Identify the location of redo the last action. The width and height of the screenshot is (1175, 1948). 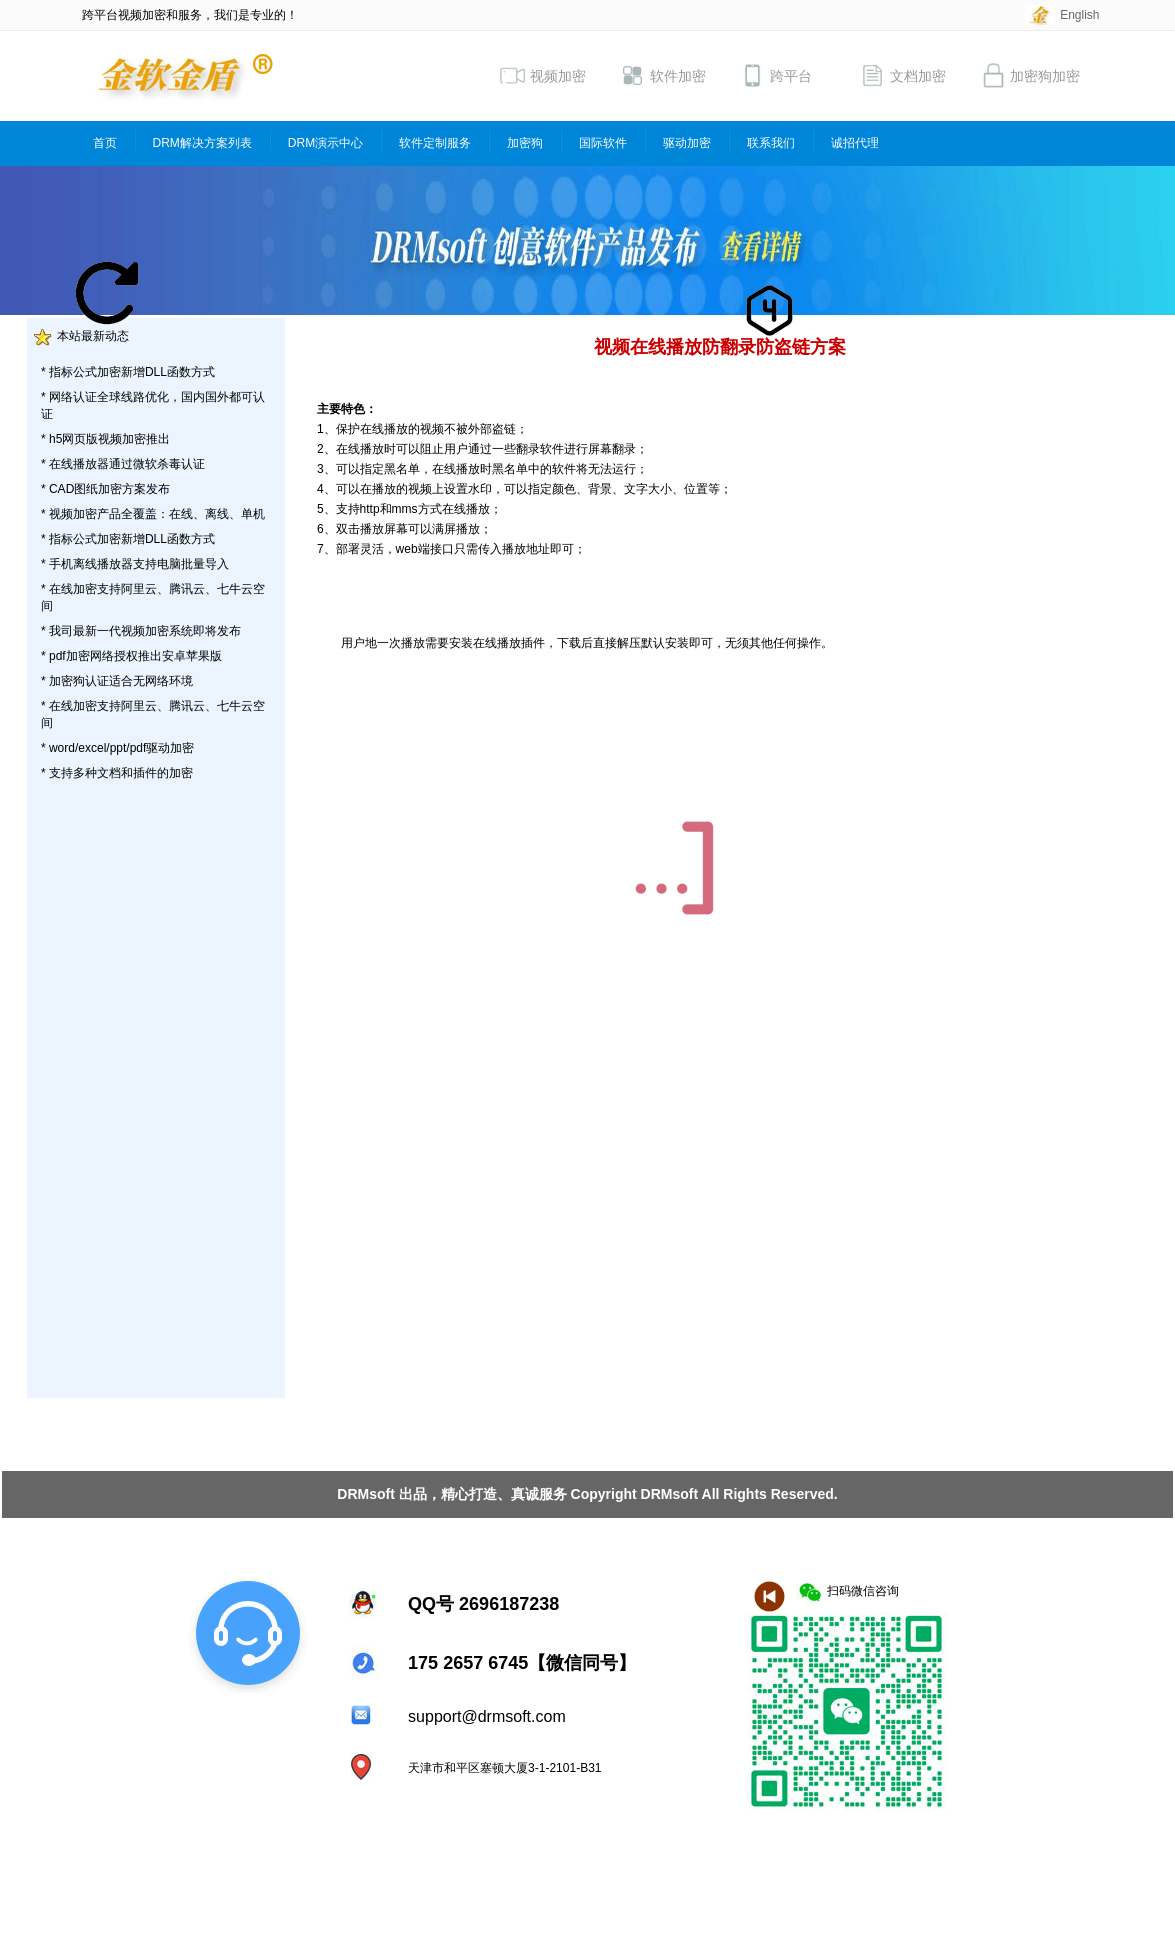
(107, 293).